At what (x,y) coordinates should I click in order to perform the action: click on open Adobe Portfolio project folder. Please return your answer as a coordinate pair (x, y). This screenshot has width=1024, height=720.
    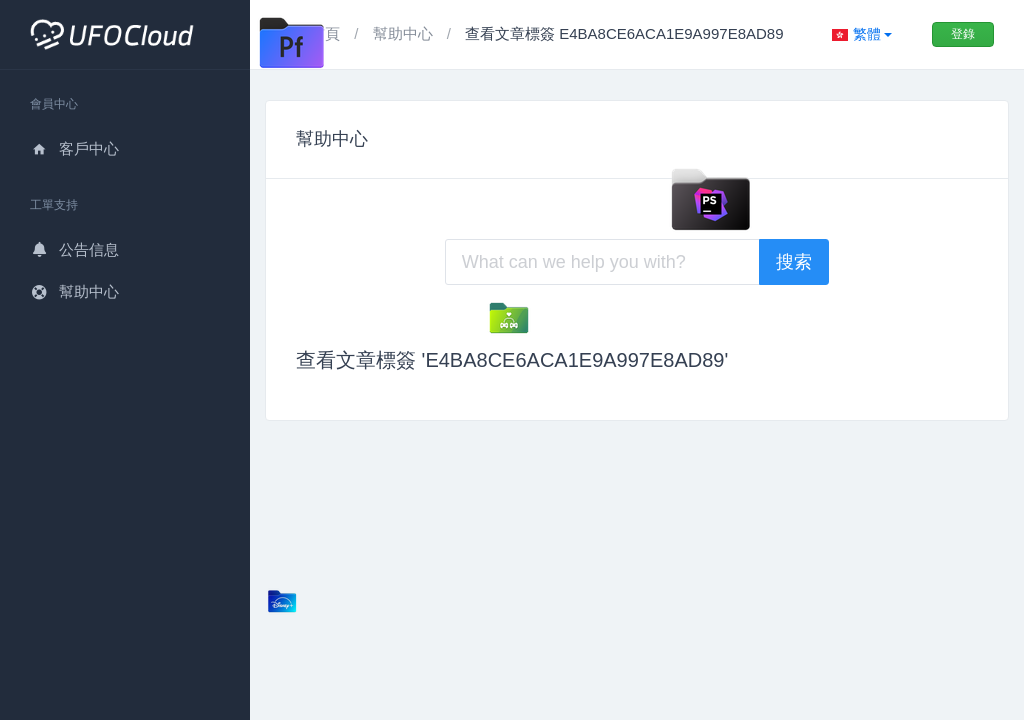
    Looking at the image, I should click on (291, 44).